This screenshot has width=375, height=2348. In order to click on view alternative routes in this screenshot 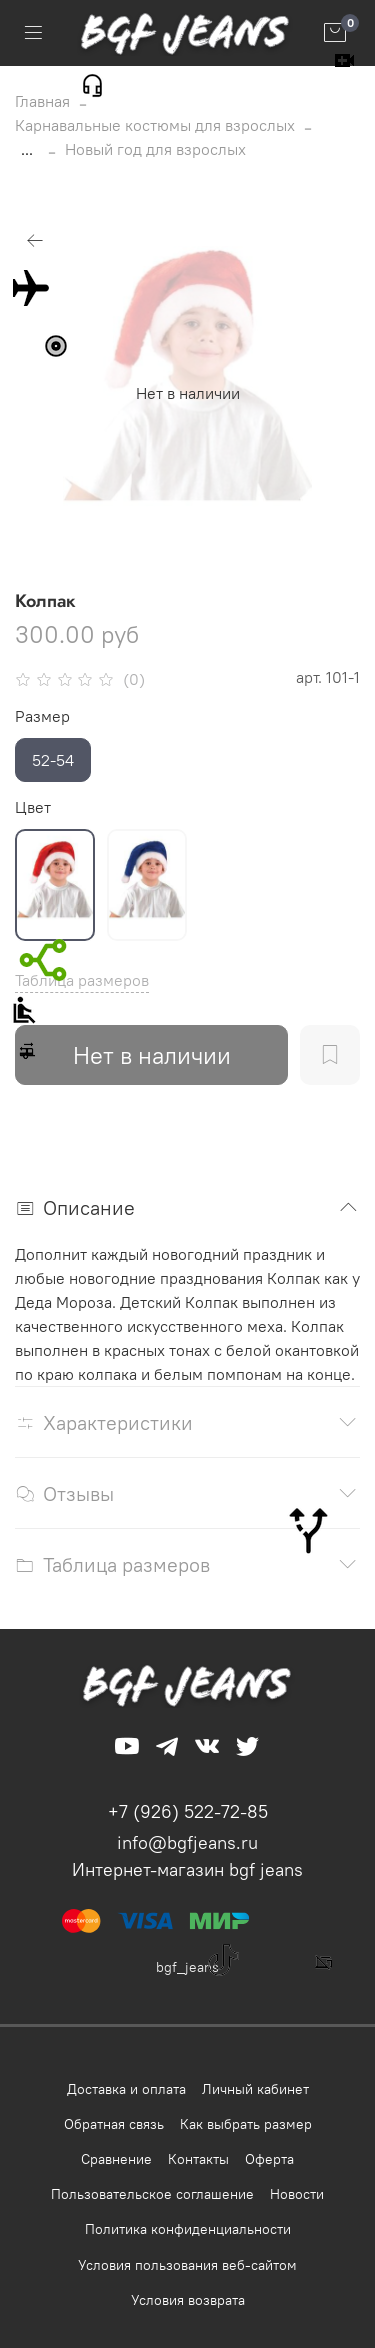, I will do `click(308, 1530)`.